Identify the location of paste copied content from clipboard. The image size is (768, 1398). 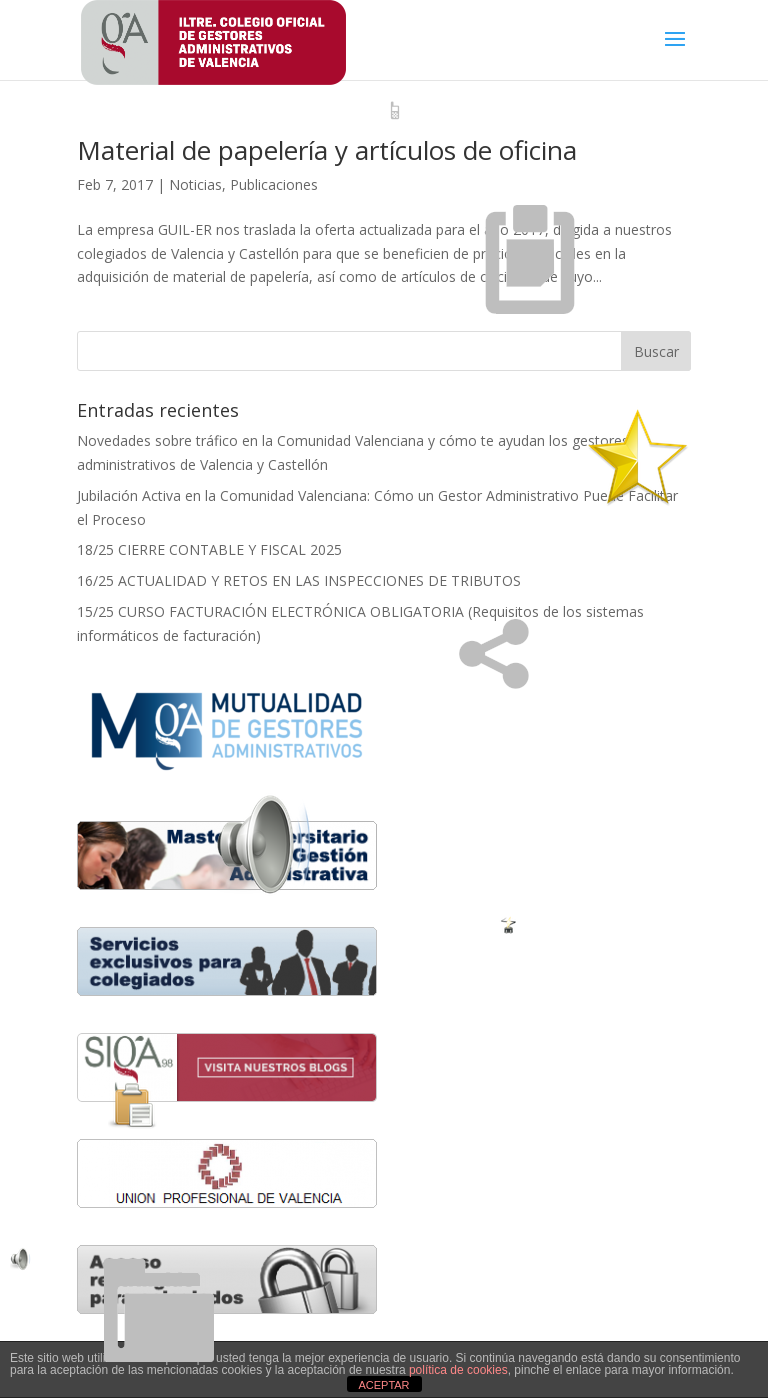
(133, 1106).